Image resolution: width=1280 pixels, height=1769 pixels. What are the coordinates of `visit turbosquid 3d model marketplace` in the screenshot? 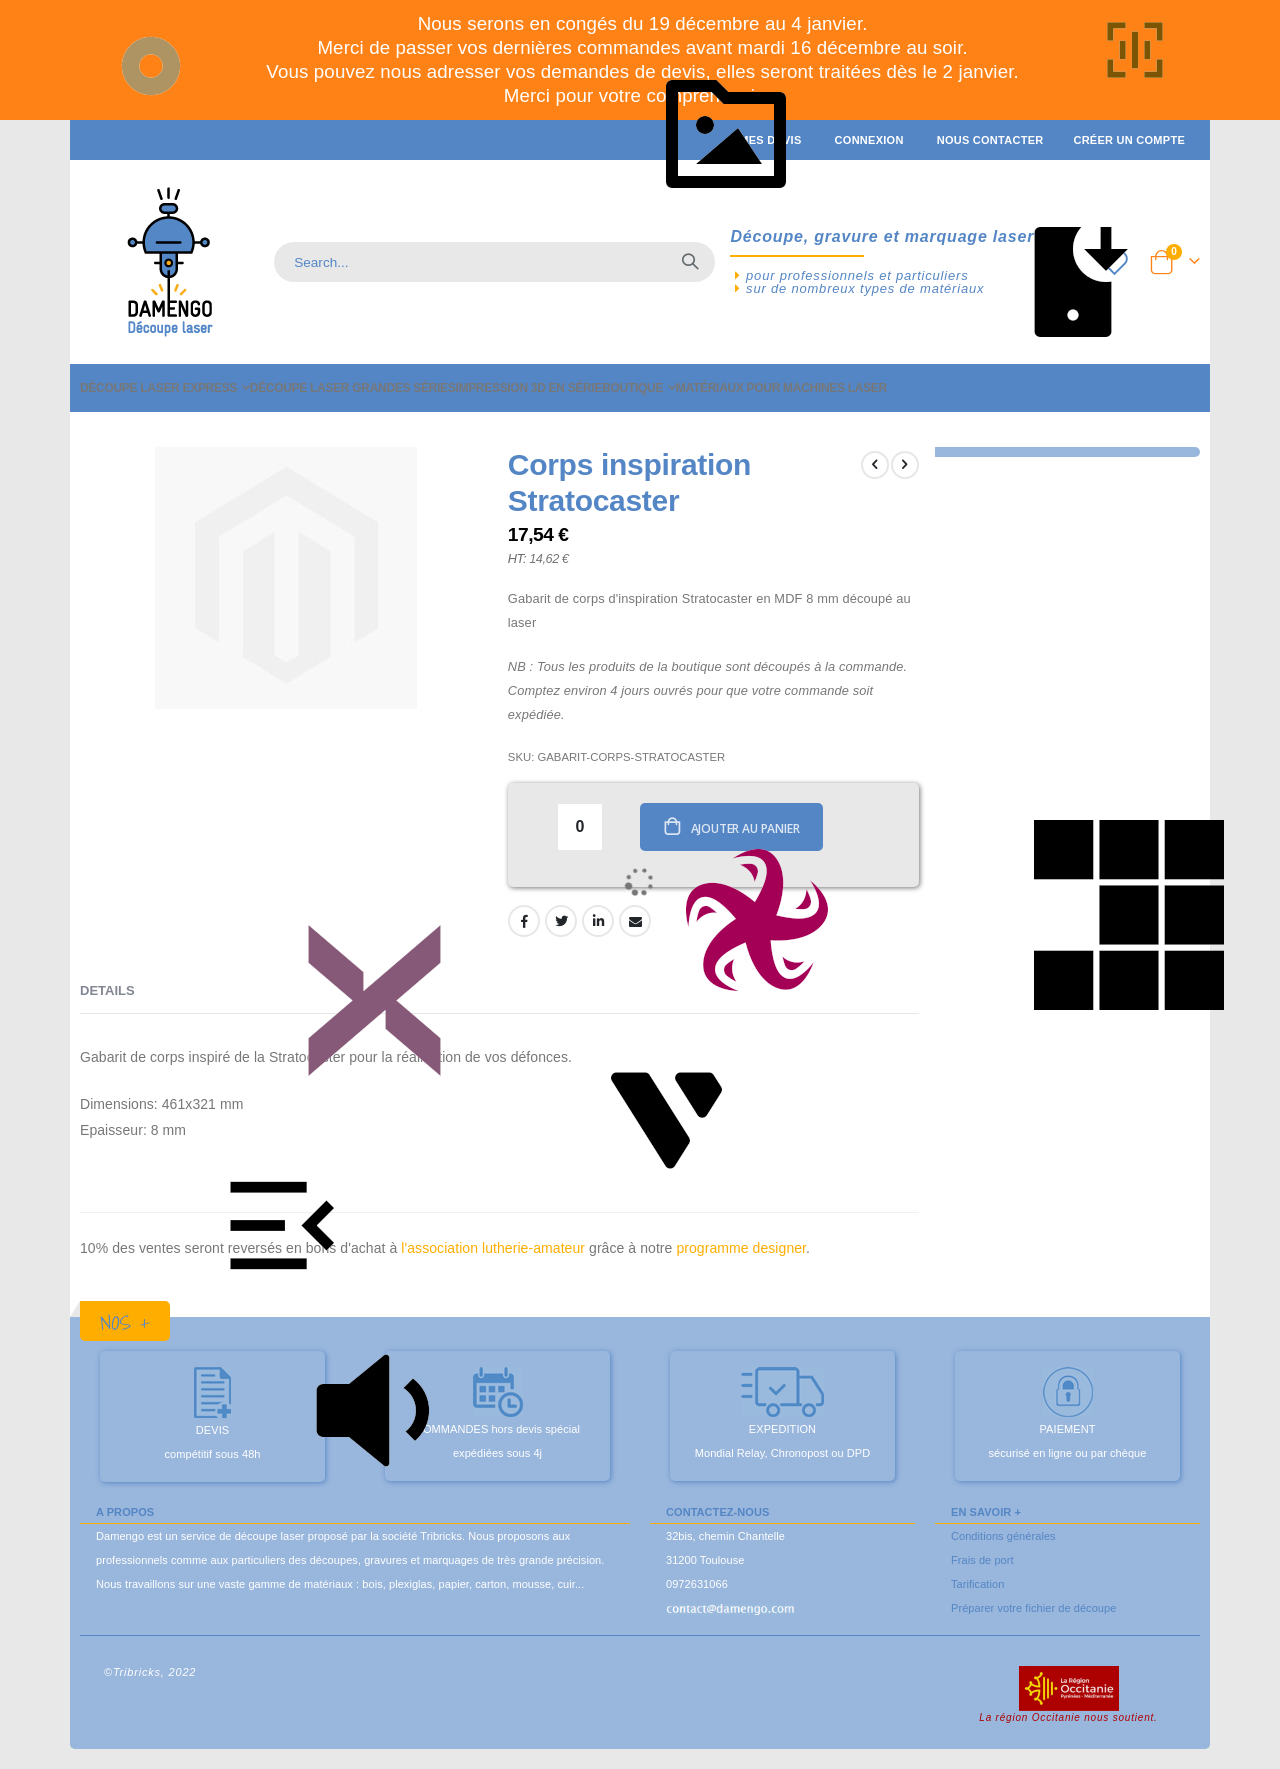 It's located at (757, 920).